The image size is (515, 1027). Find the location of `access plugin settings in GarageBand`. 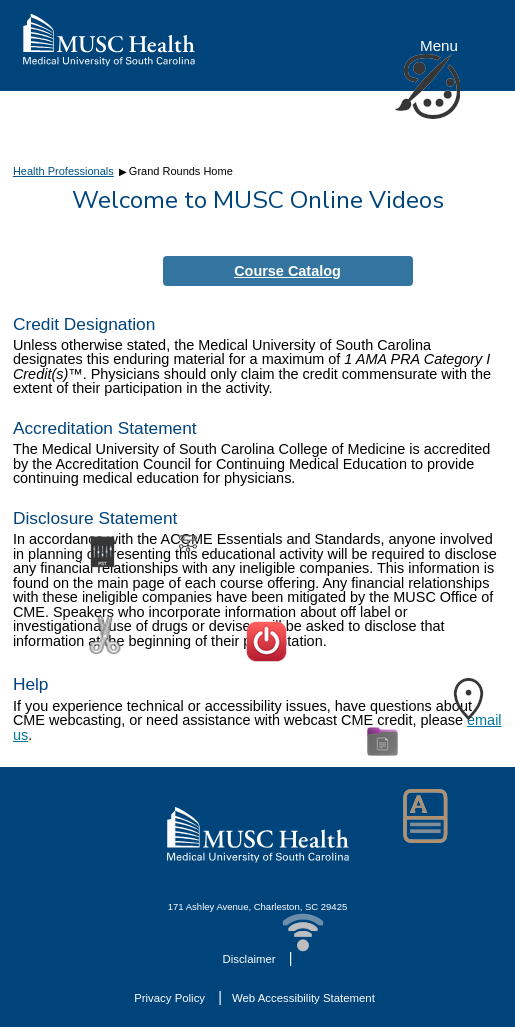

access plugin settings in GarageBand is located at coordinates (102, 552).